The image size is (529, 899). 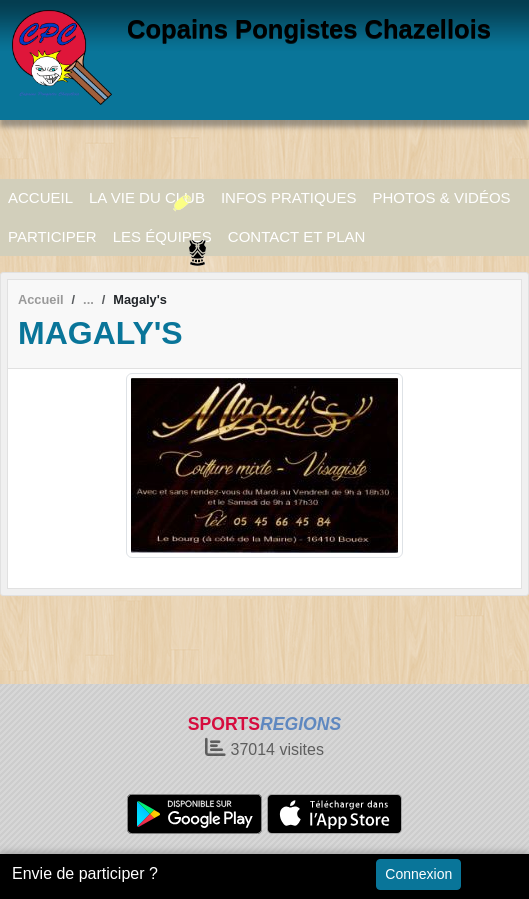 I want to click on browse sausage or deli meat options, so click(x=182, y=203).